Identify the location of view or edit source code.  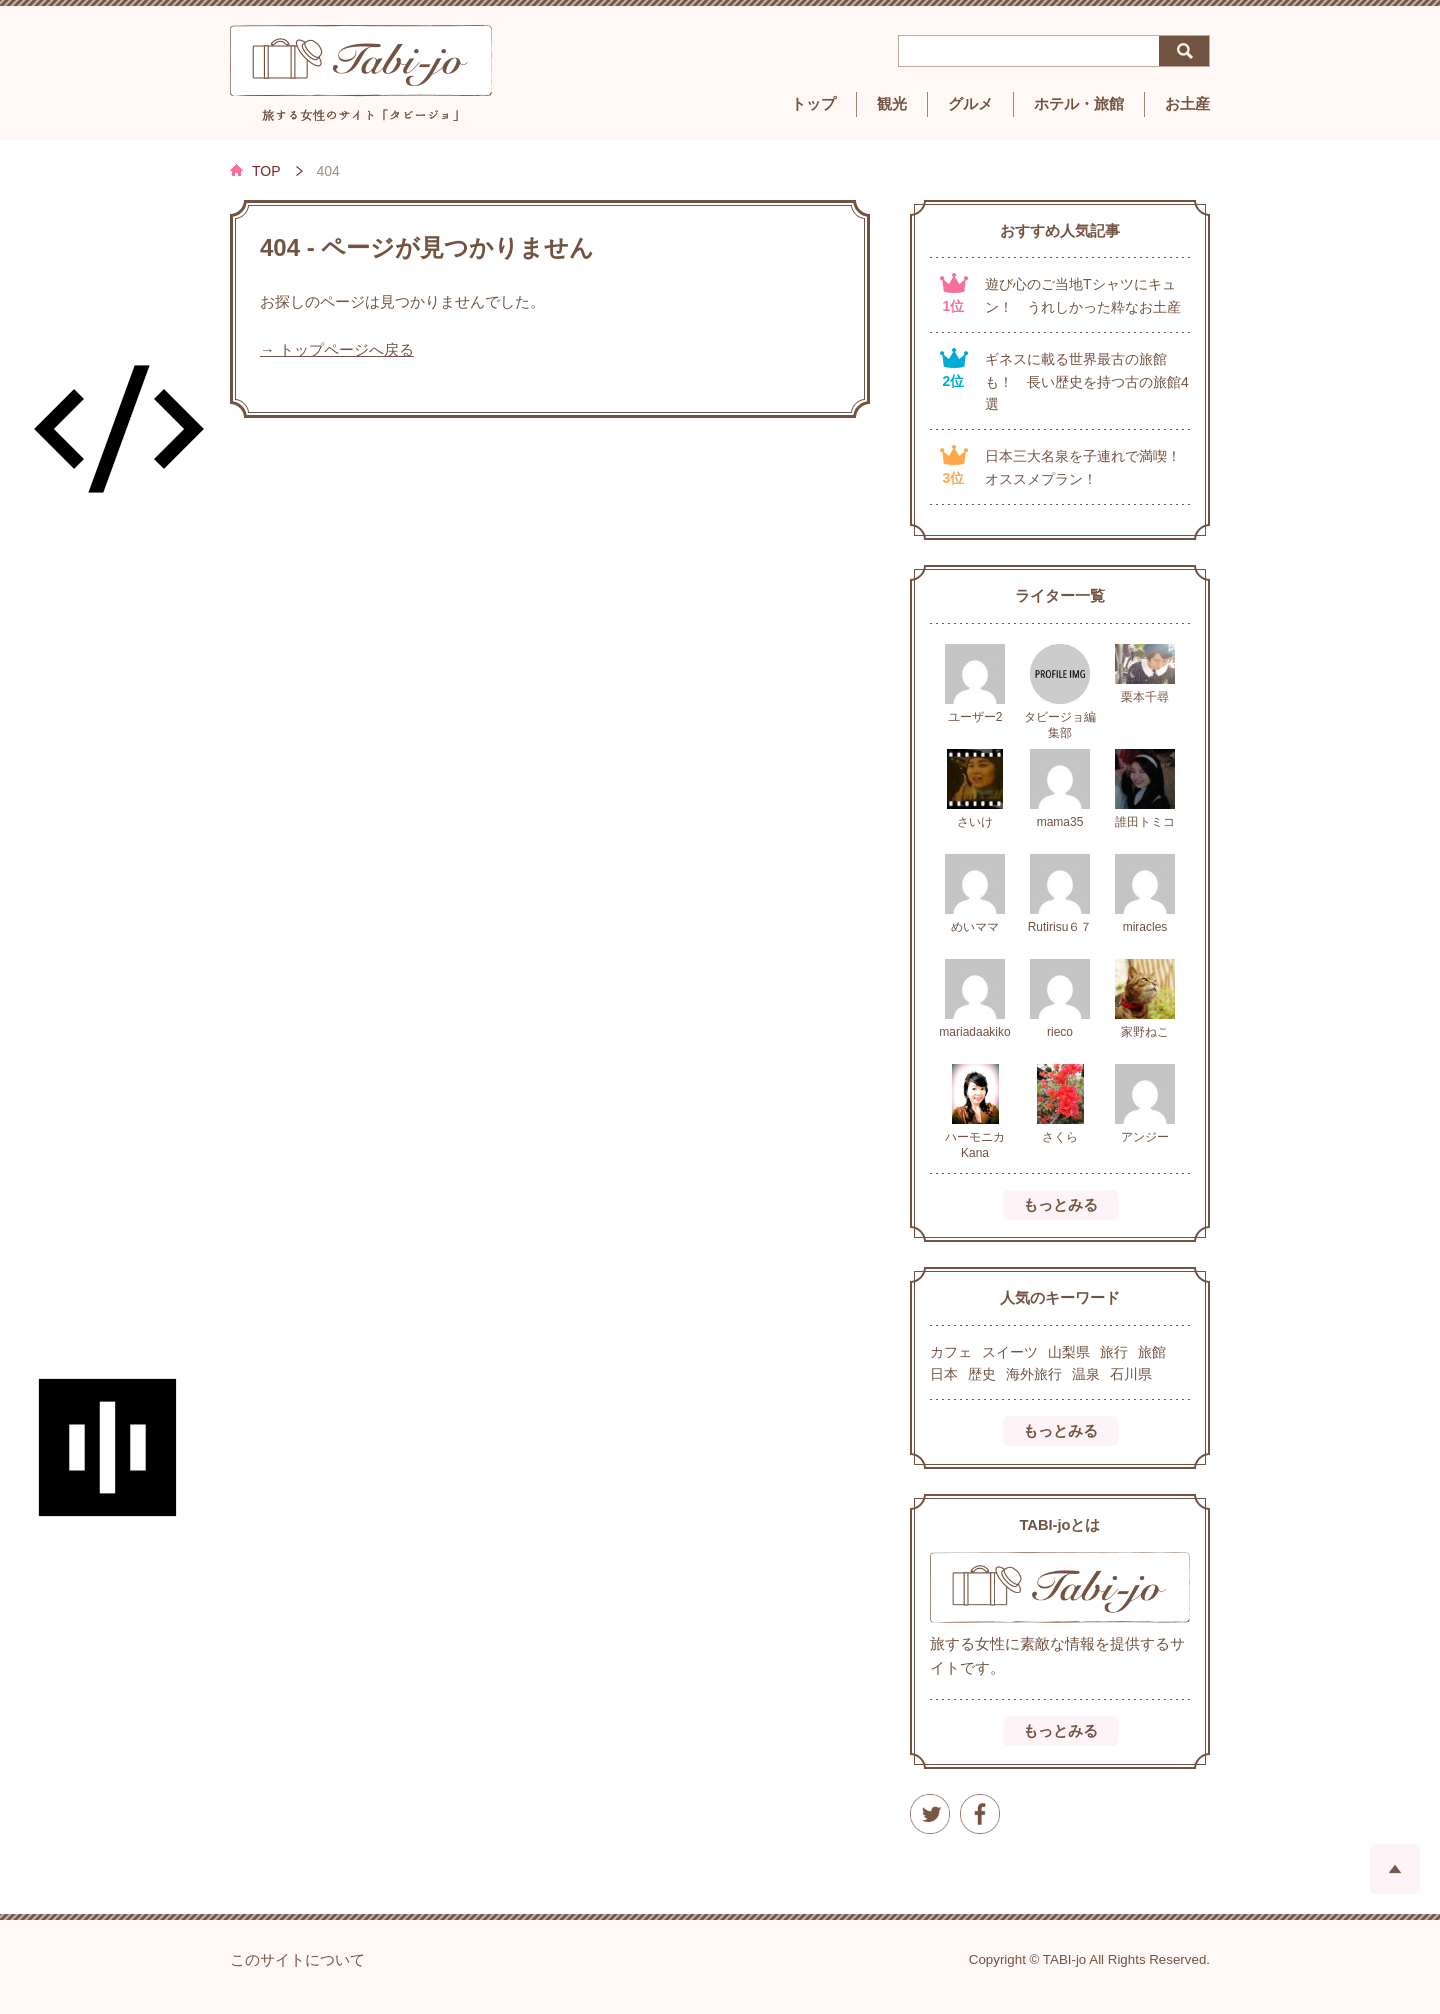
(119, 429).